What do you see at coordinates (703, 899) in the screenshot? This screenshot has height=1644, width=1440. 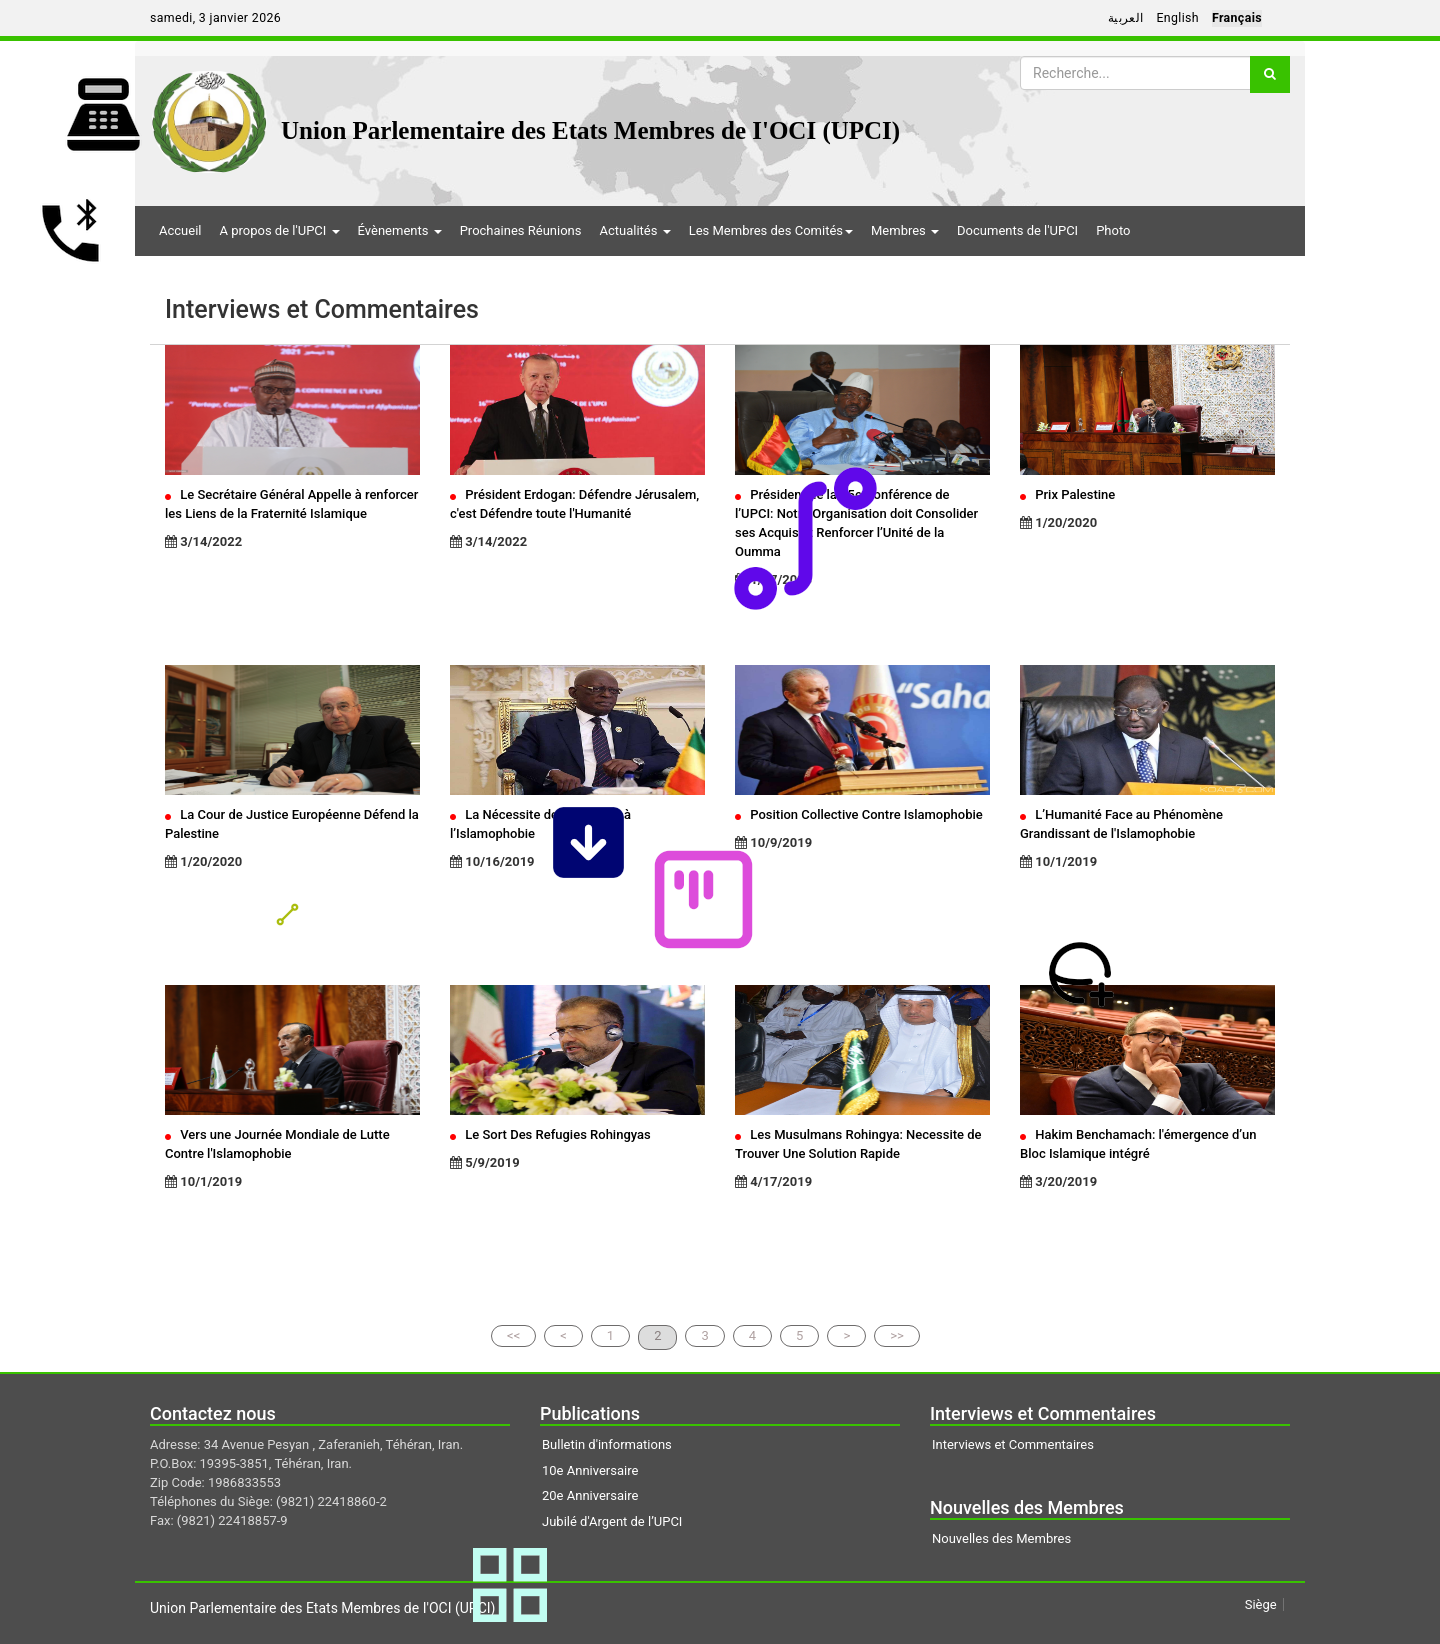 I see `align content to top-left corner` at bounding box center [703, 899].